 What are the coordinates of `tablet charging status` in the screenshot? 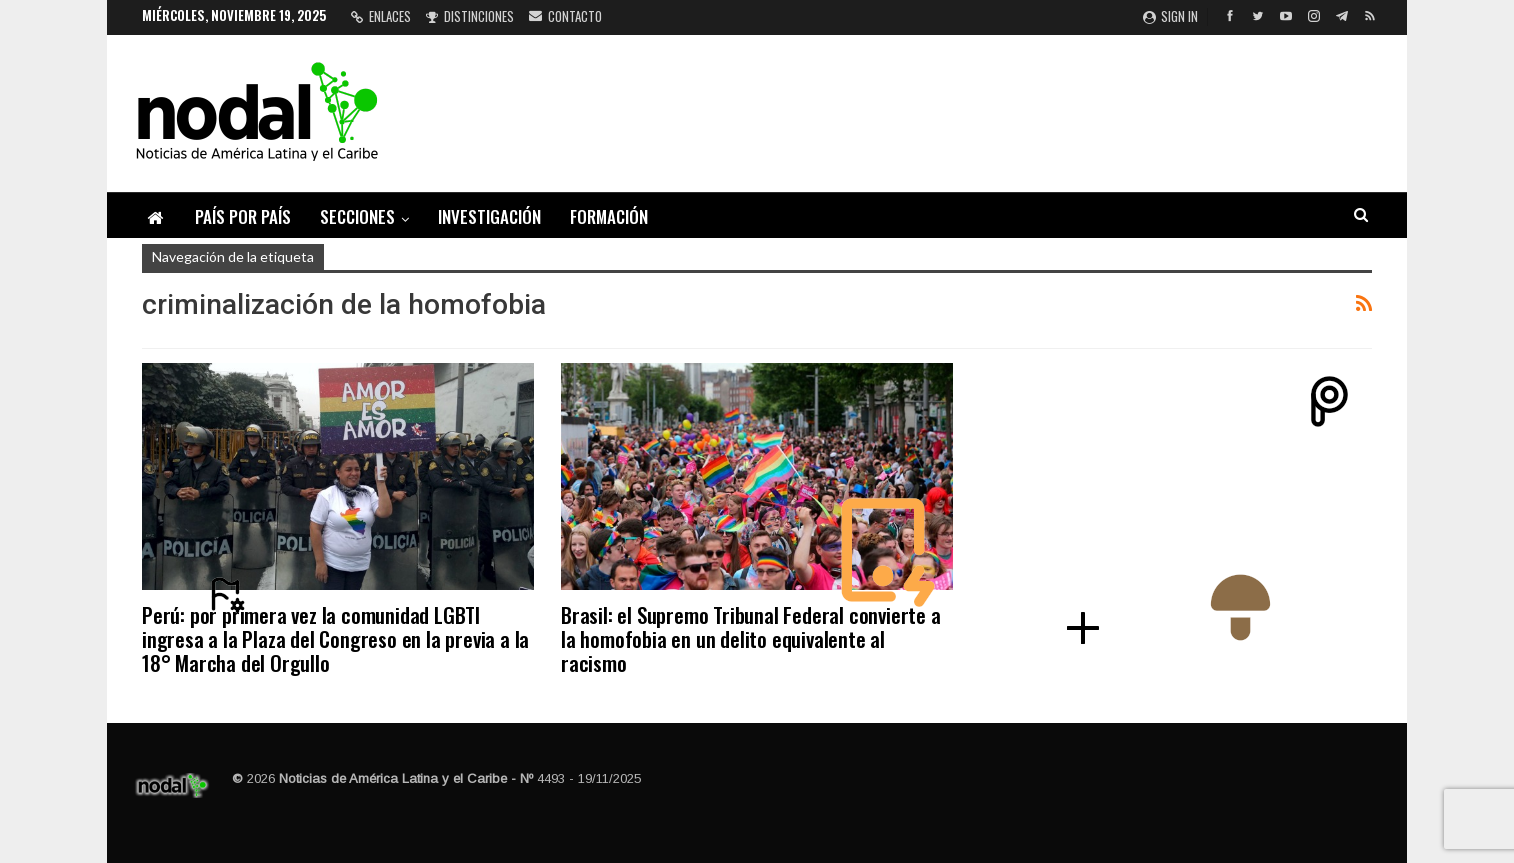 It's located at (883, 550).